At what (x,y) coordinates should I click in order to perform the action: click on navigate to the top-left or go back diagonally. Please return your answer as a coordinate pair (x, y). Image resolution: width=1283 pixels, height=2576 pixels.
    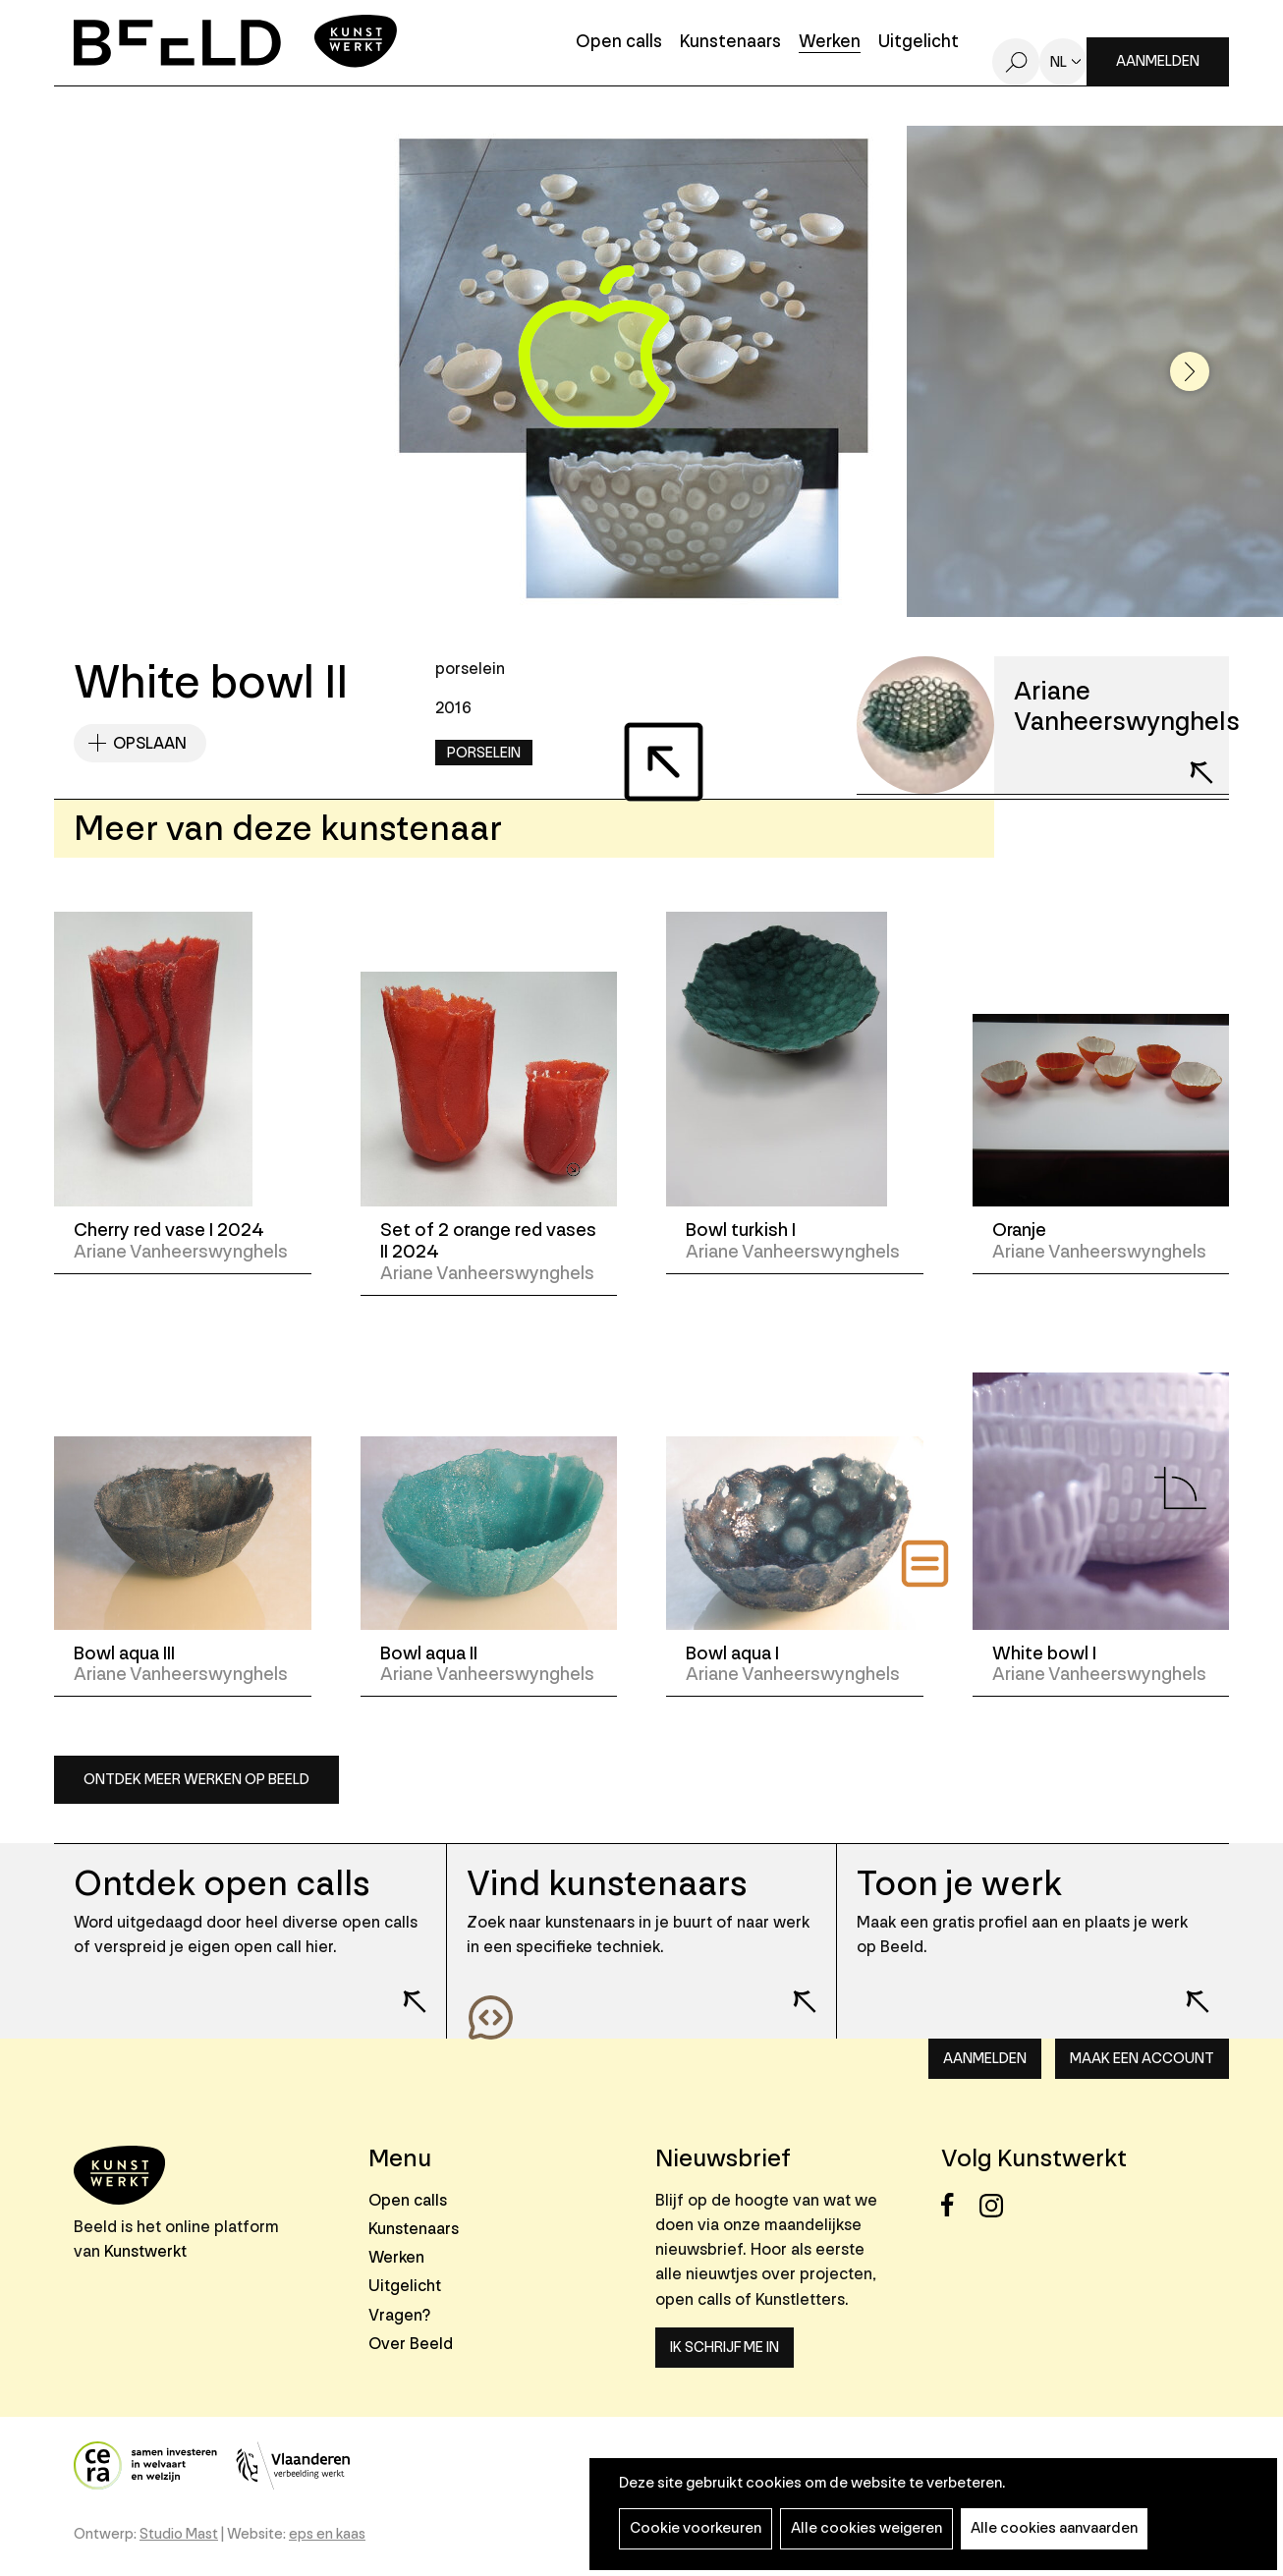
    Looking at the image, I should click on (663, 761).